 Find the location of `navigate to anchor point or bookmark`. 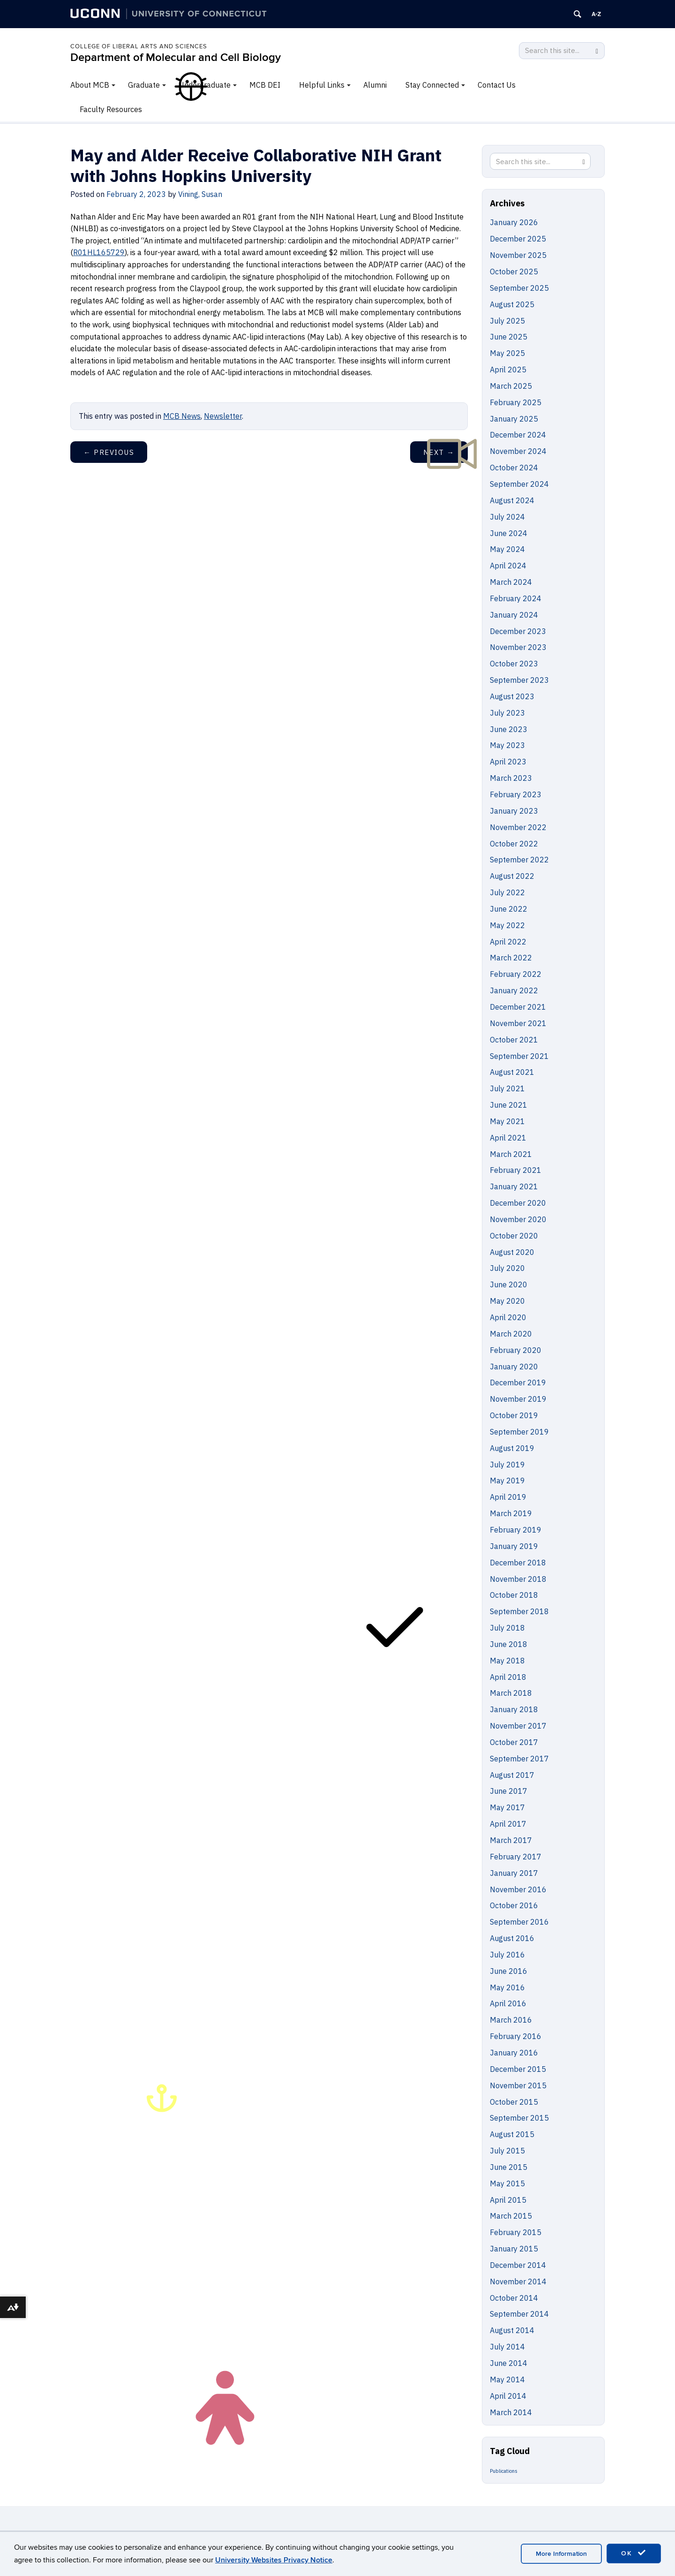

navigate to anchor point or bookmark is located at coordinates (162, 2098).